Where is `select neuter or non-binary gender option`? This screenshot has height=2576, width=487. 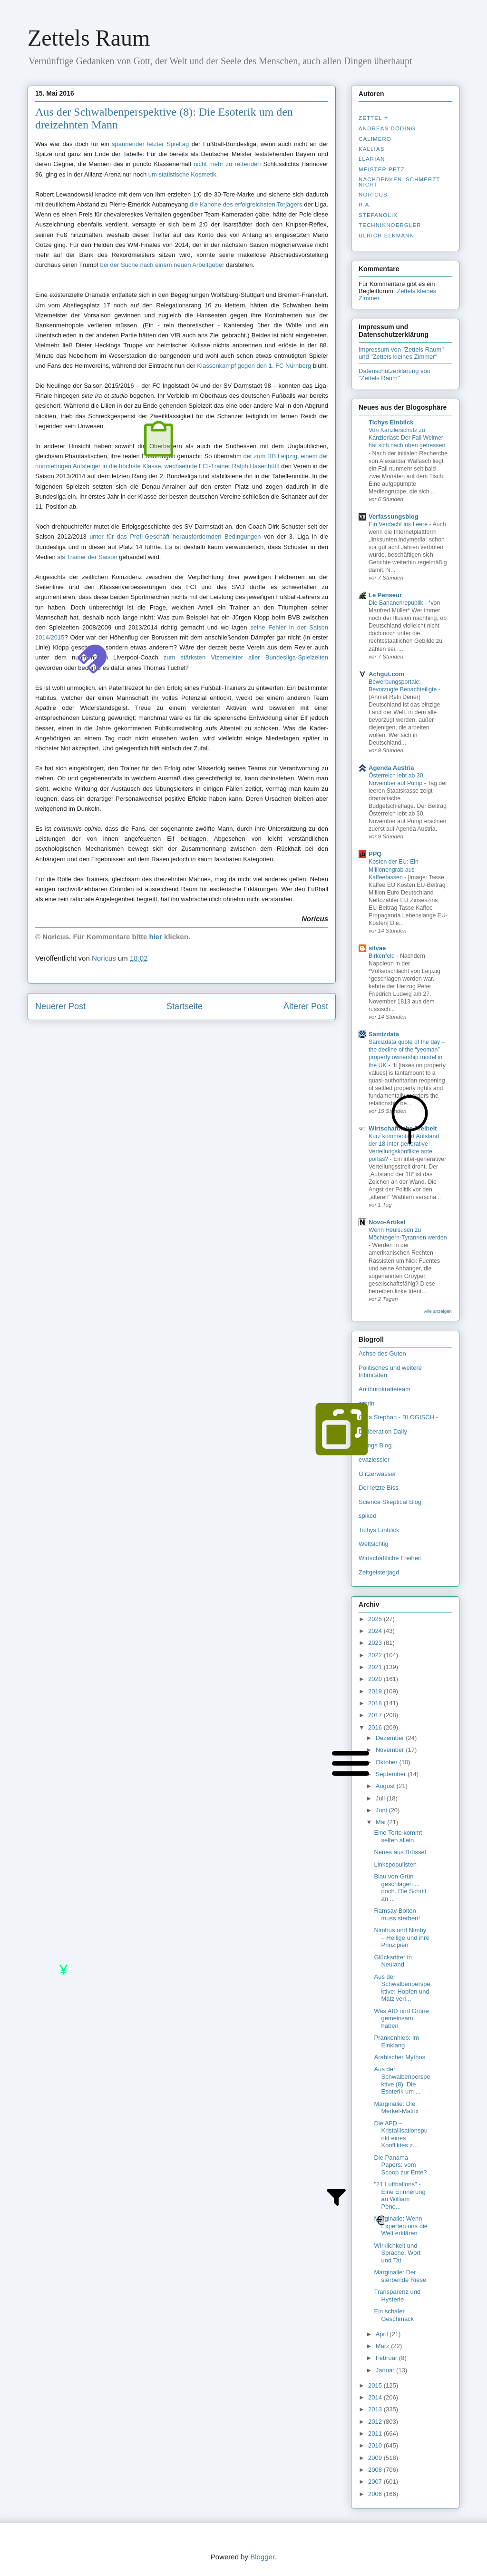
select neuter or non-binary gender option is located at coordinates (409, 1119).